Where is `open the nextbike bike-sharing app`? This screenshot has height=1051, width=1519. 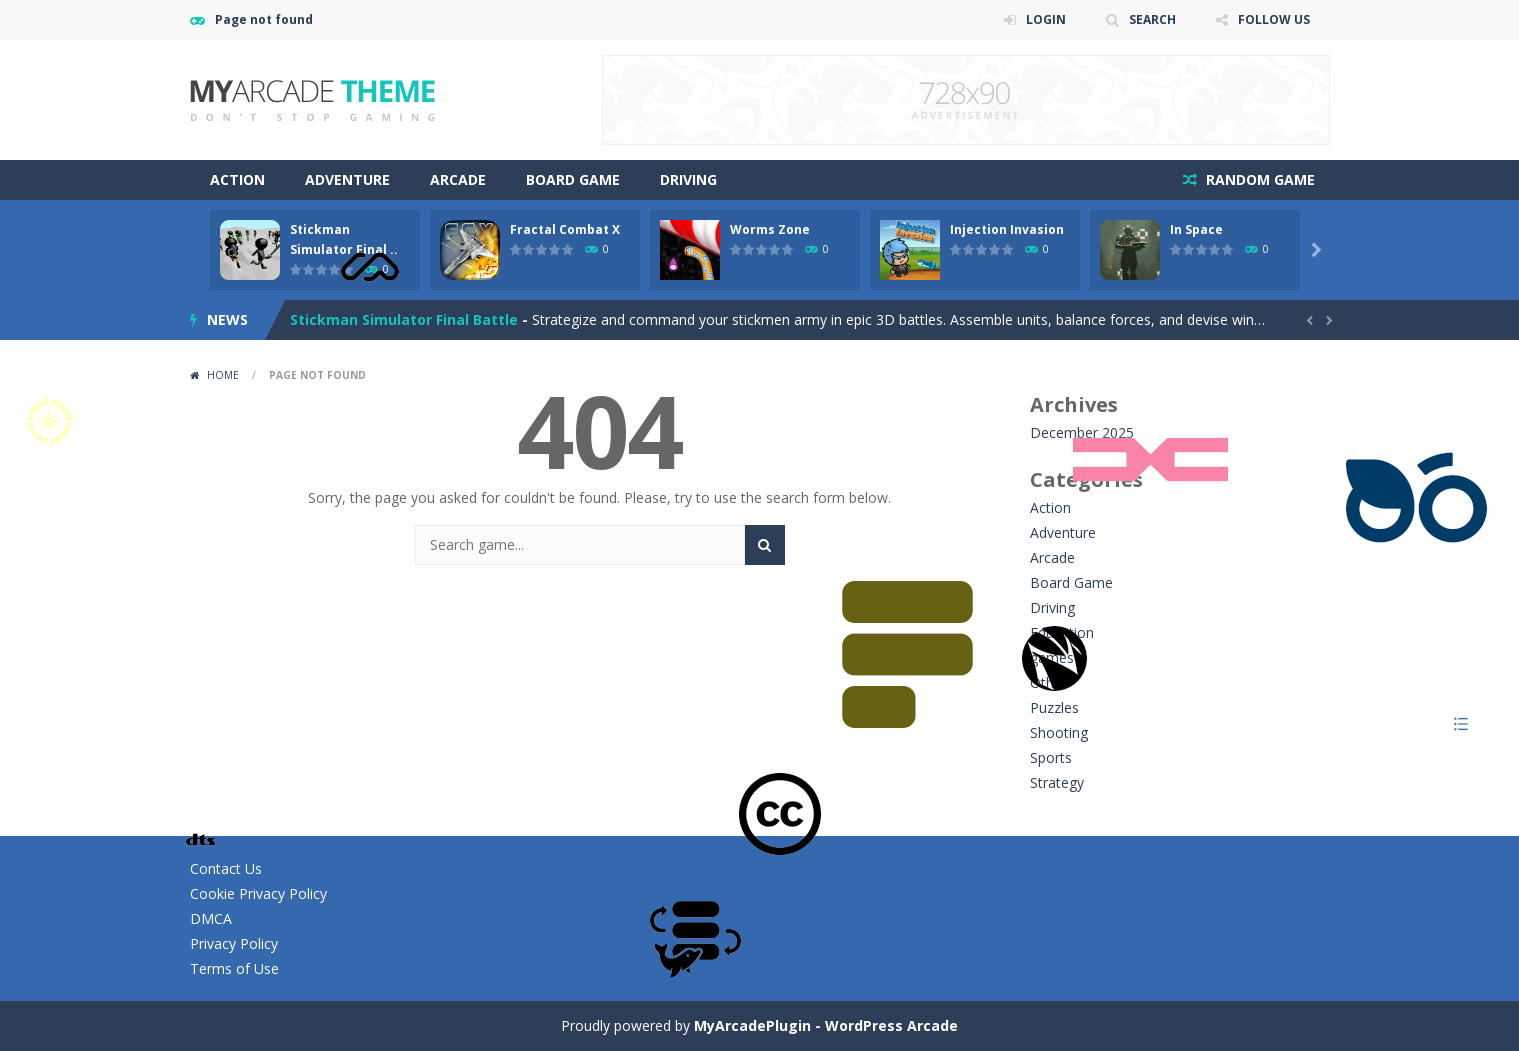 open the nextbike bike-sharing app is located at coordinates (1416, 497).